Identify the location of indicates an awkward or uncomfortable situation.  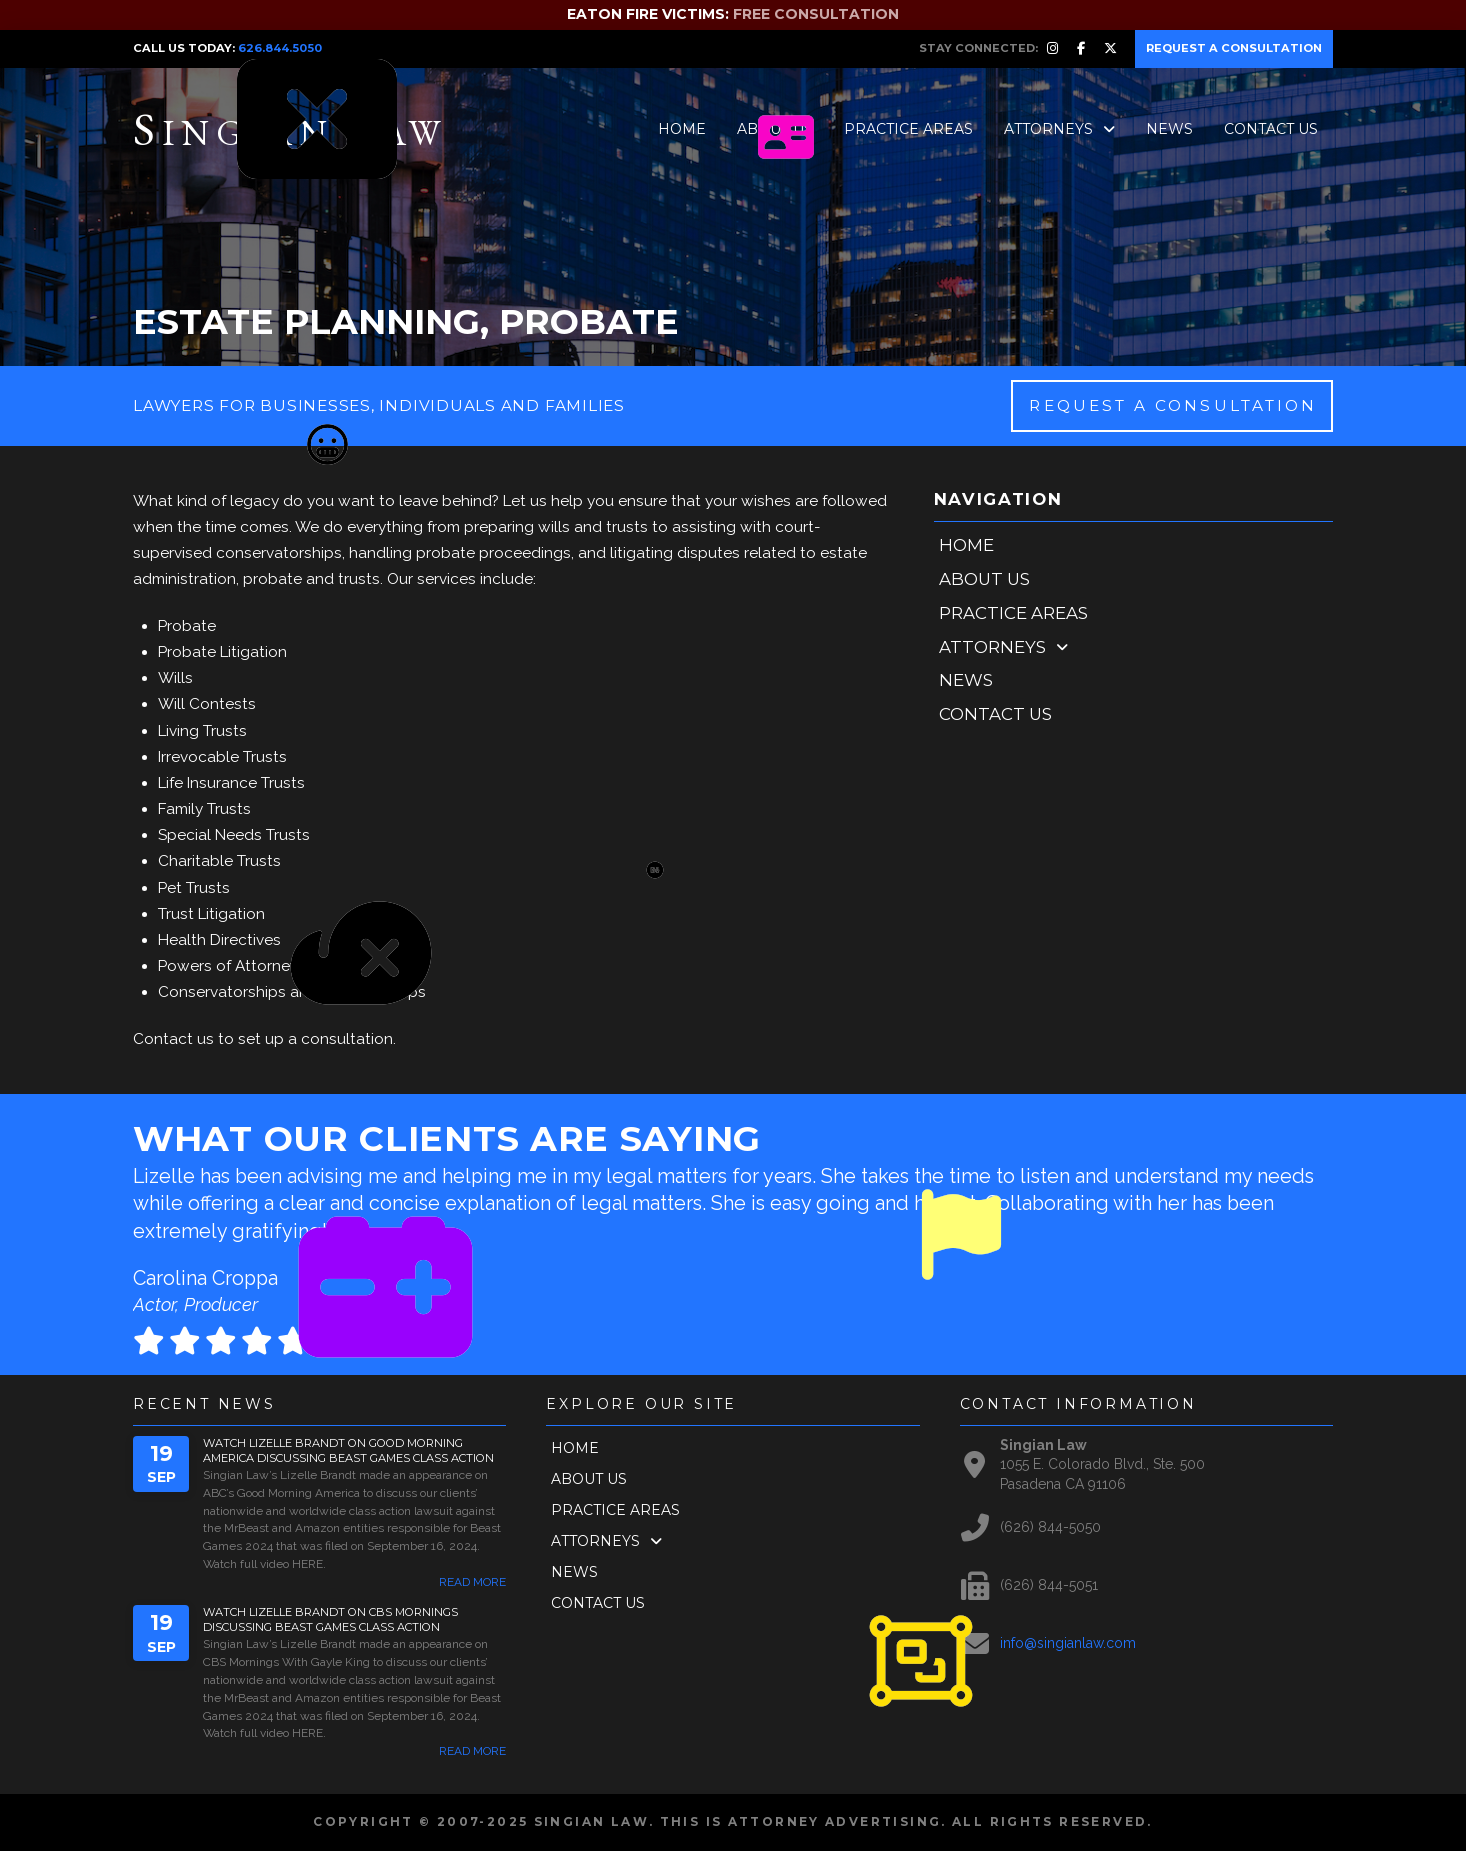
(327, 444).